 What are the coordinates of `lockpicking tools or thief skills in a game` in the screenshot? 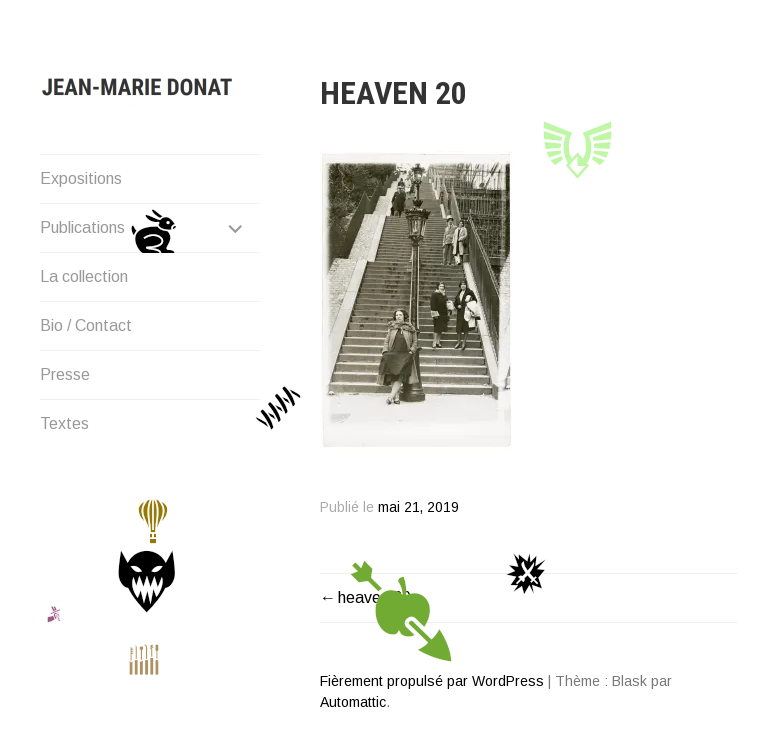 It's located at (144, 659).